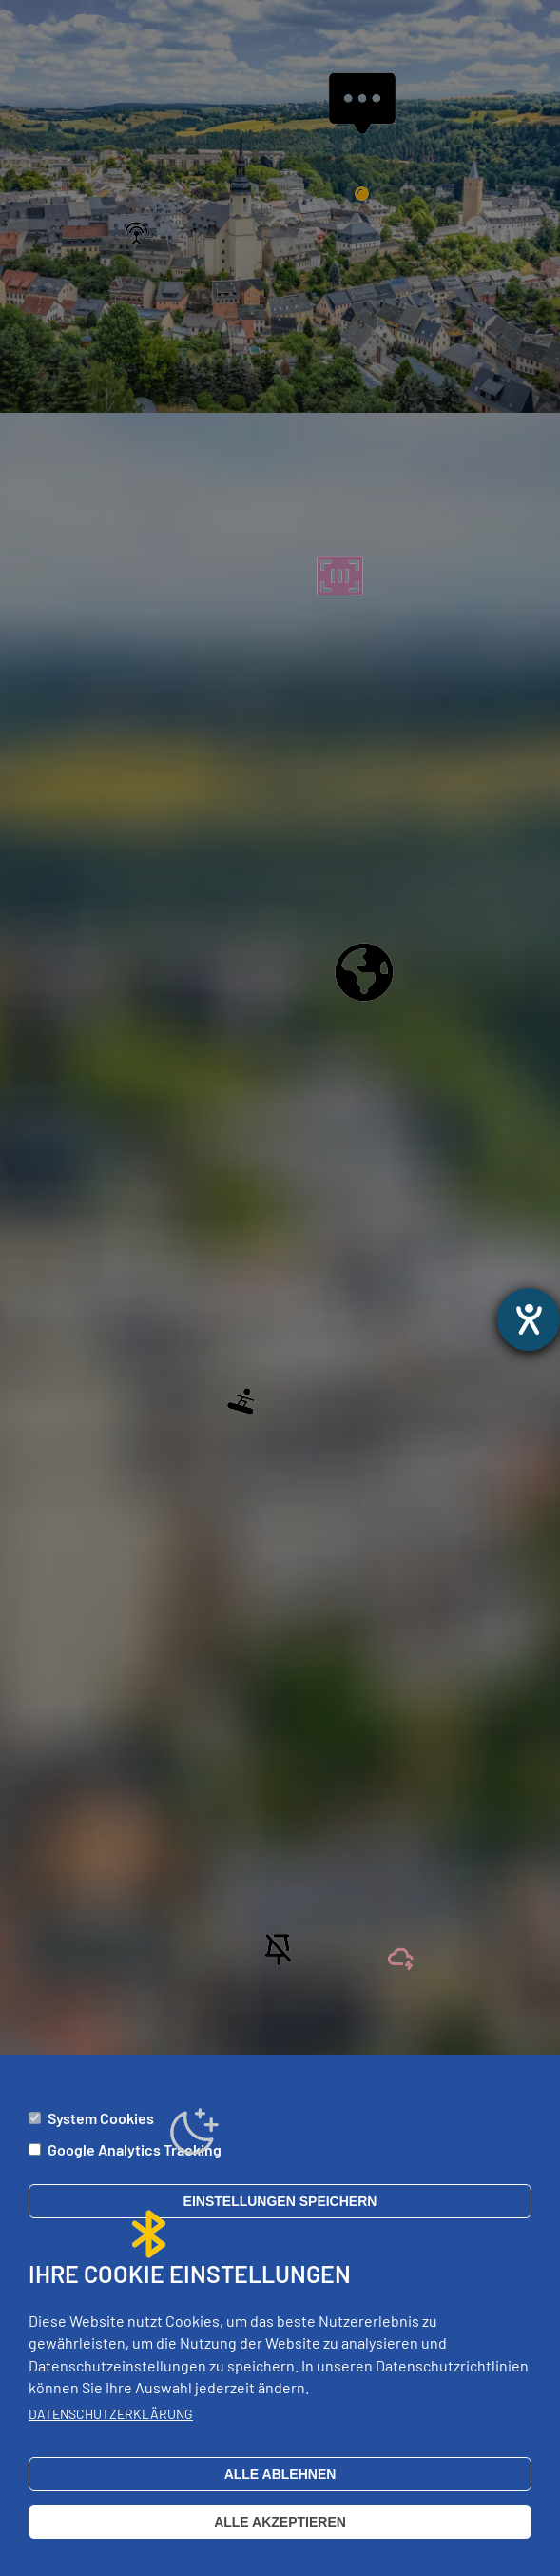  What do you see at coordinates (400, 1957) in the screenshot?
I see `indicates thunderstorm or severe weather conditions` at bounding box center [400, 1957].